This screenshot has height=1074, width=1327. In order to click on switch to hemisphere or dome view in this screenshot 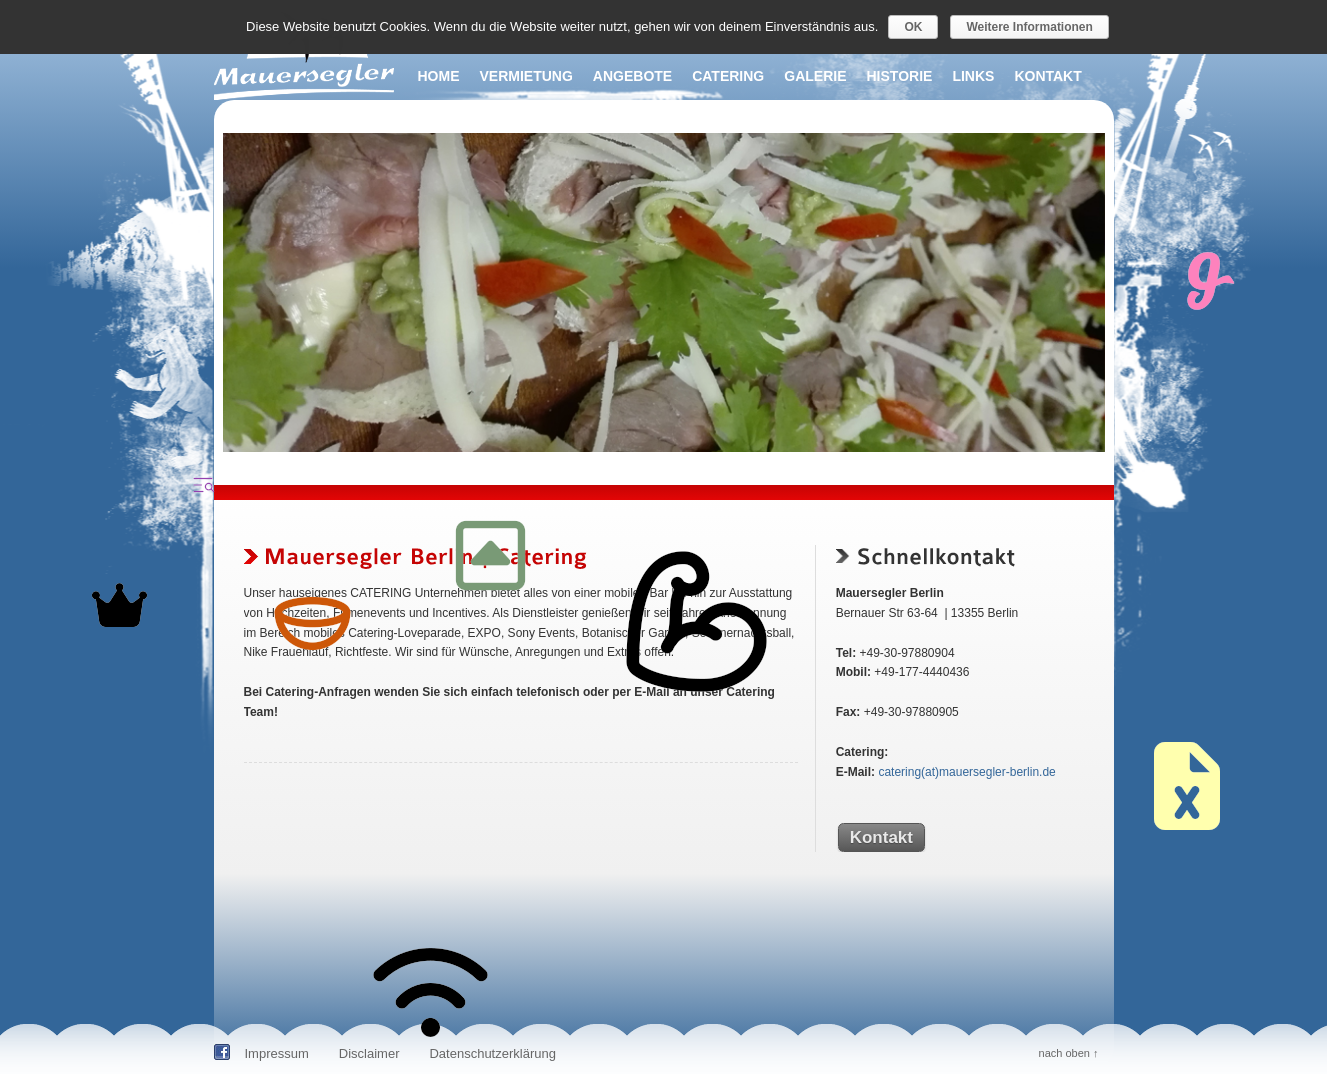, I will do `click(312, 623)`.